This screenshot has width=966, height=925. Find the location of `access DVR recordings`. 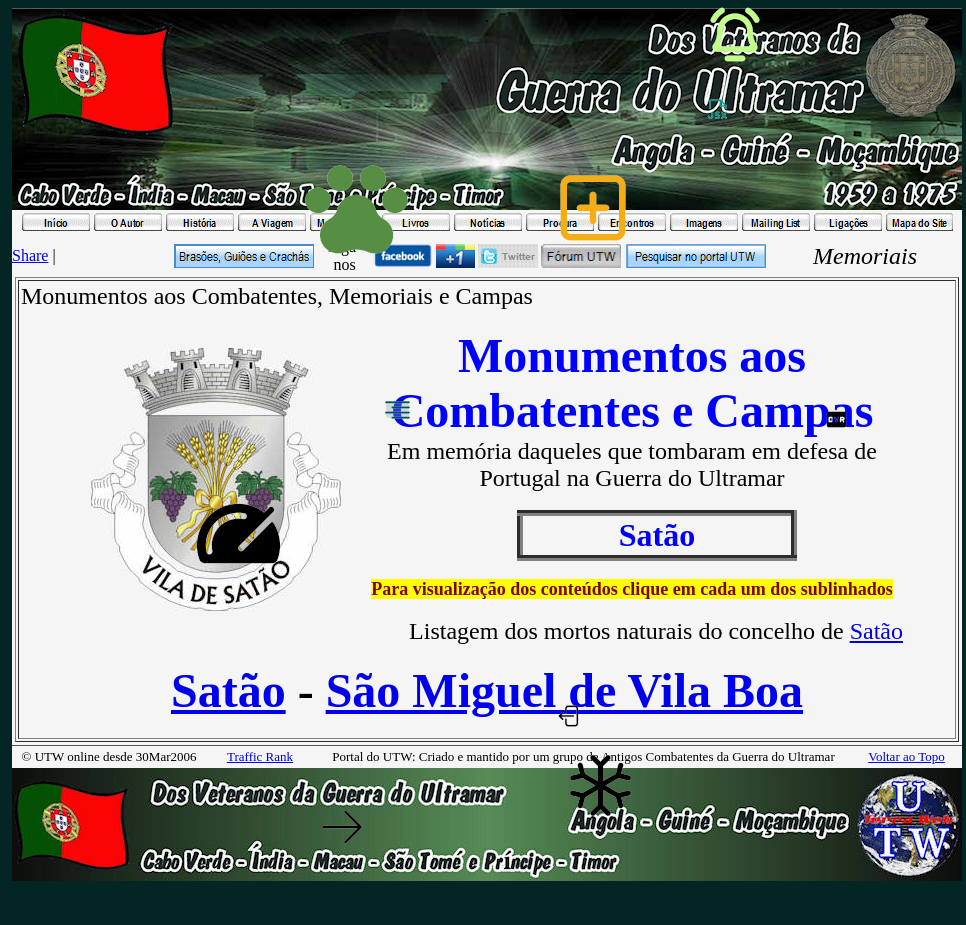

access DVR recordings is located at coordinates (836, 419).